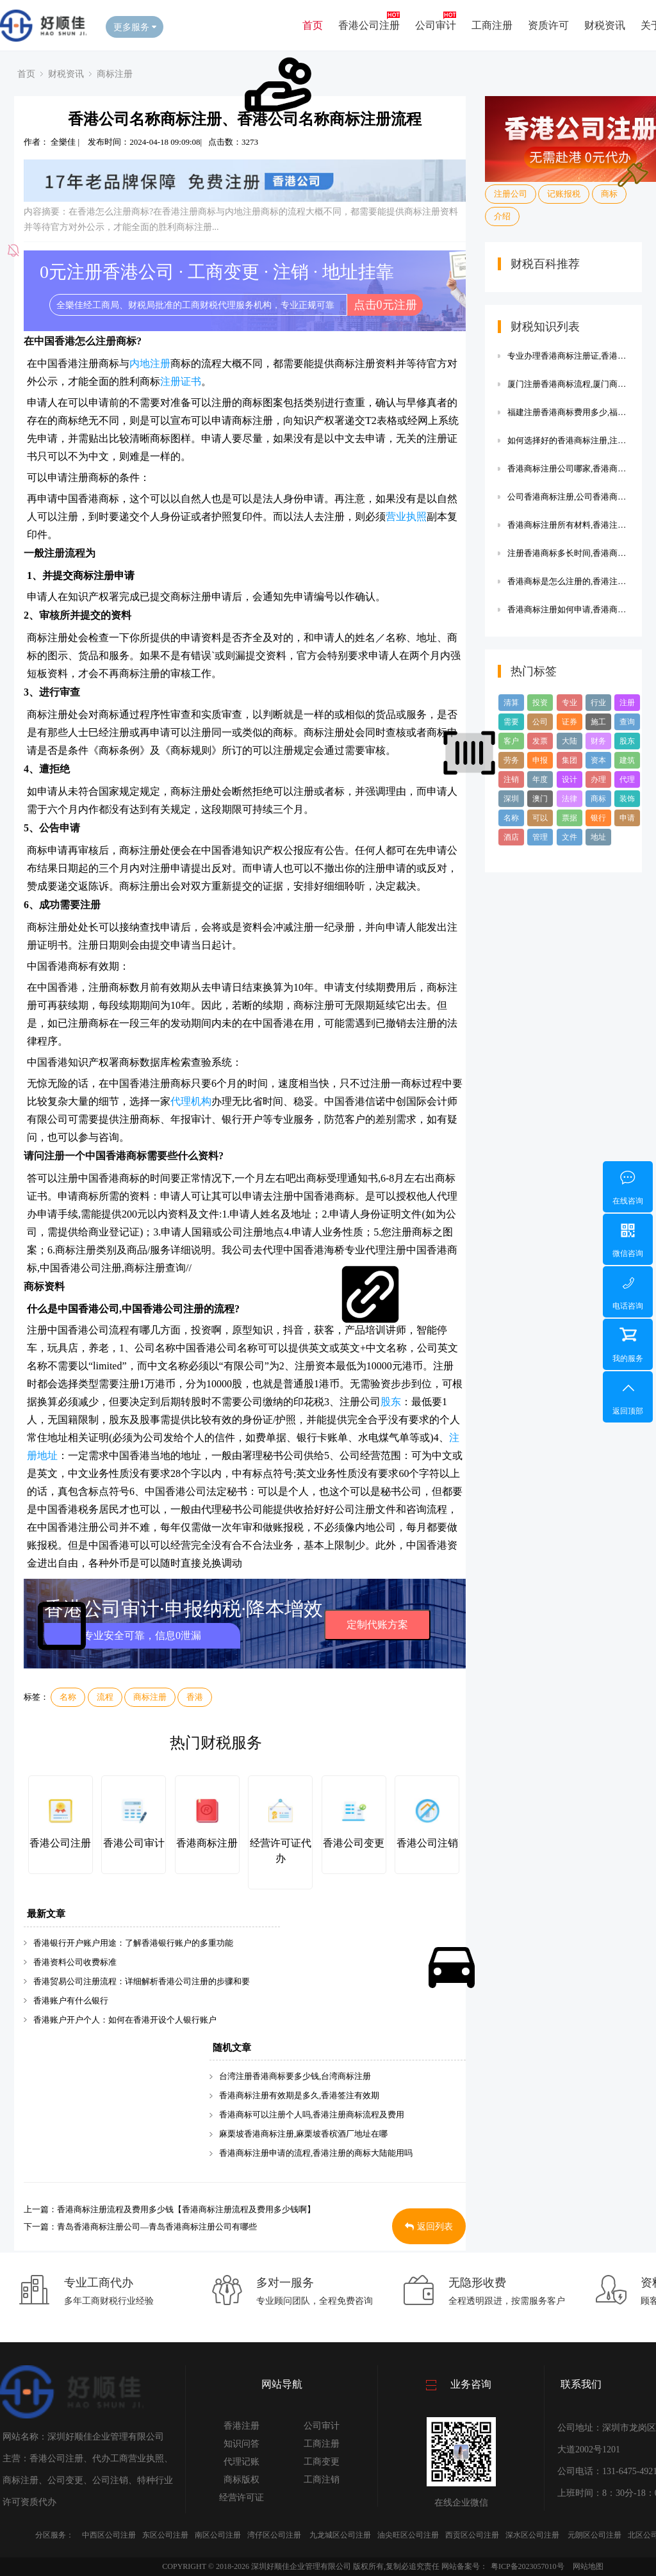 The width and height of the screenshot is (656, 2576). Describe the element at coordinates (13, 250) in the screenshot. I see `mute notifications` at that location.